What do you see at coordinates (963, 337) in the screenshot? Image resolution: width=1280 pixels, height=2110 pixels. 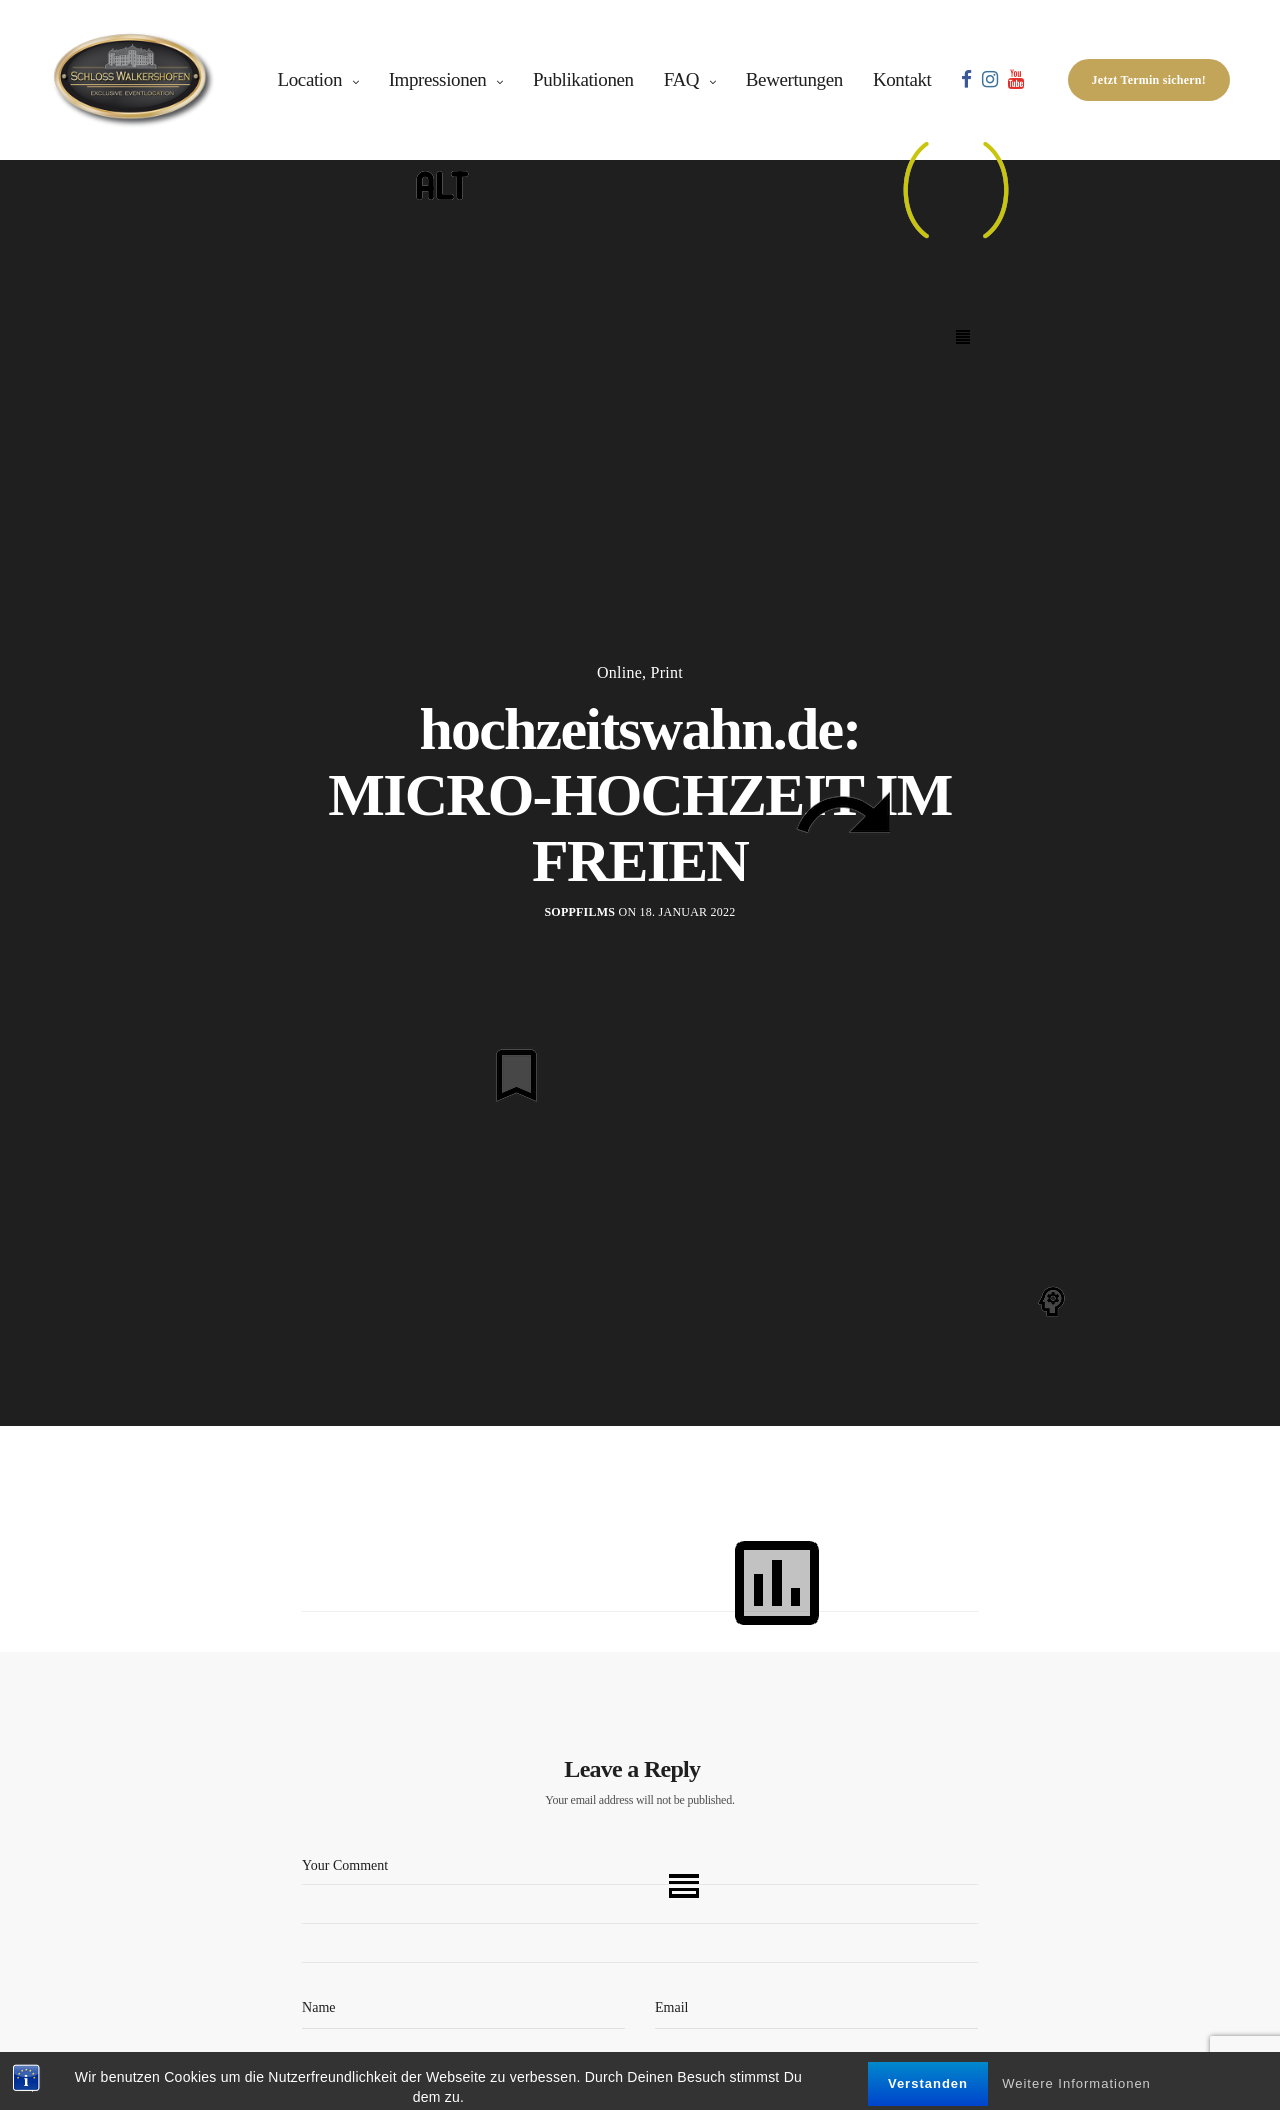 I see `justify text alignment` at bounding box center [963, 337].